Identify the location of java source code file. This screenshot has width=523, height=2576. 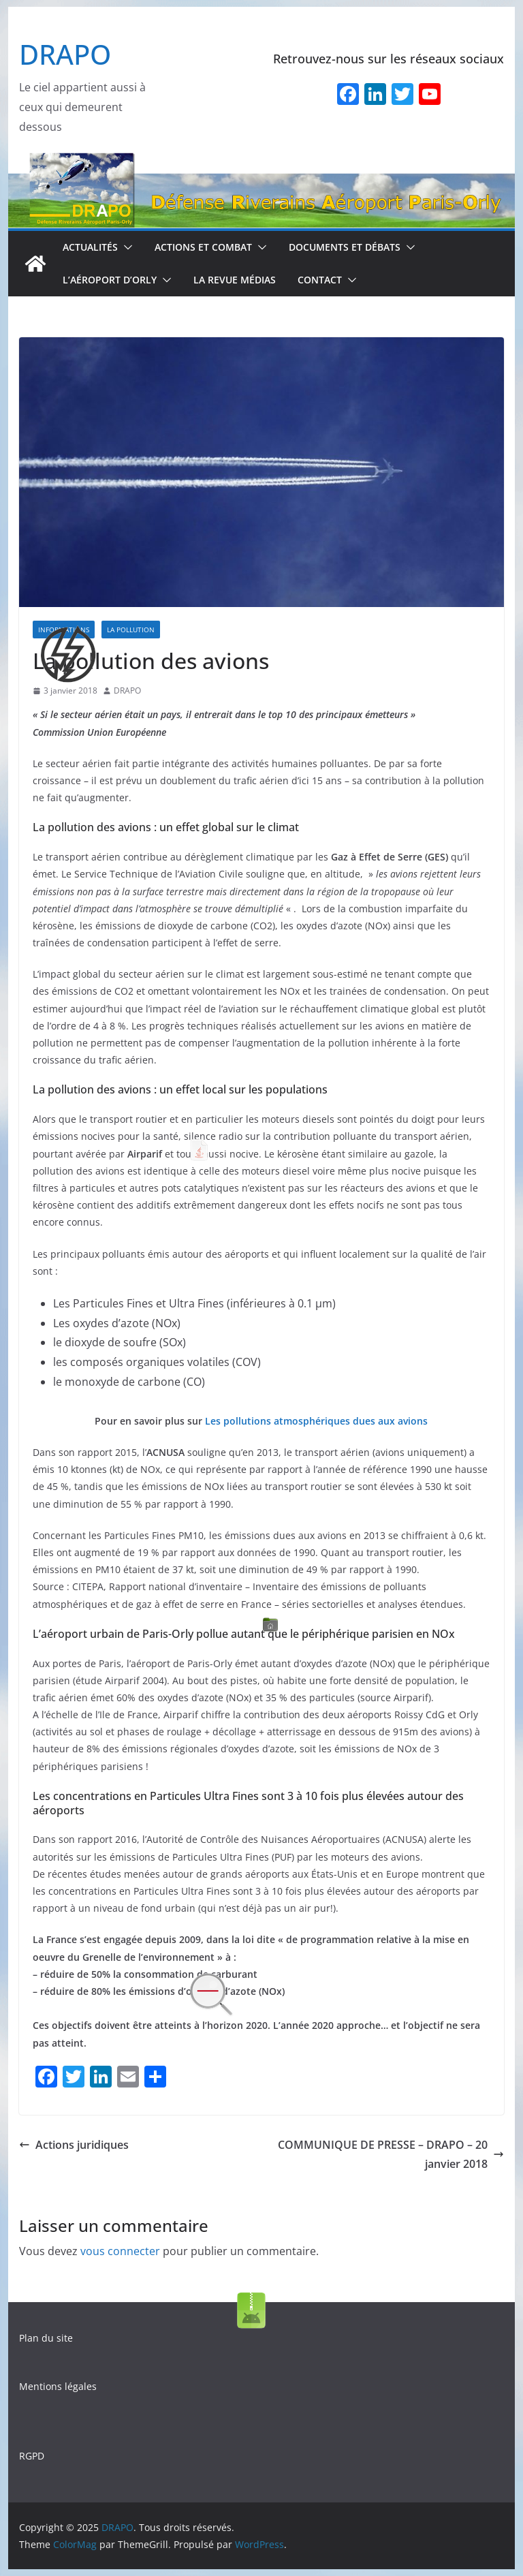
(199, 1149).